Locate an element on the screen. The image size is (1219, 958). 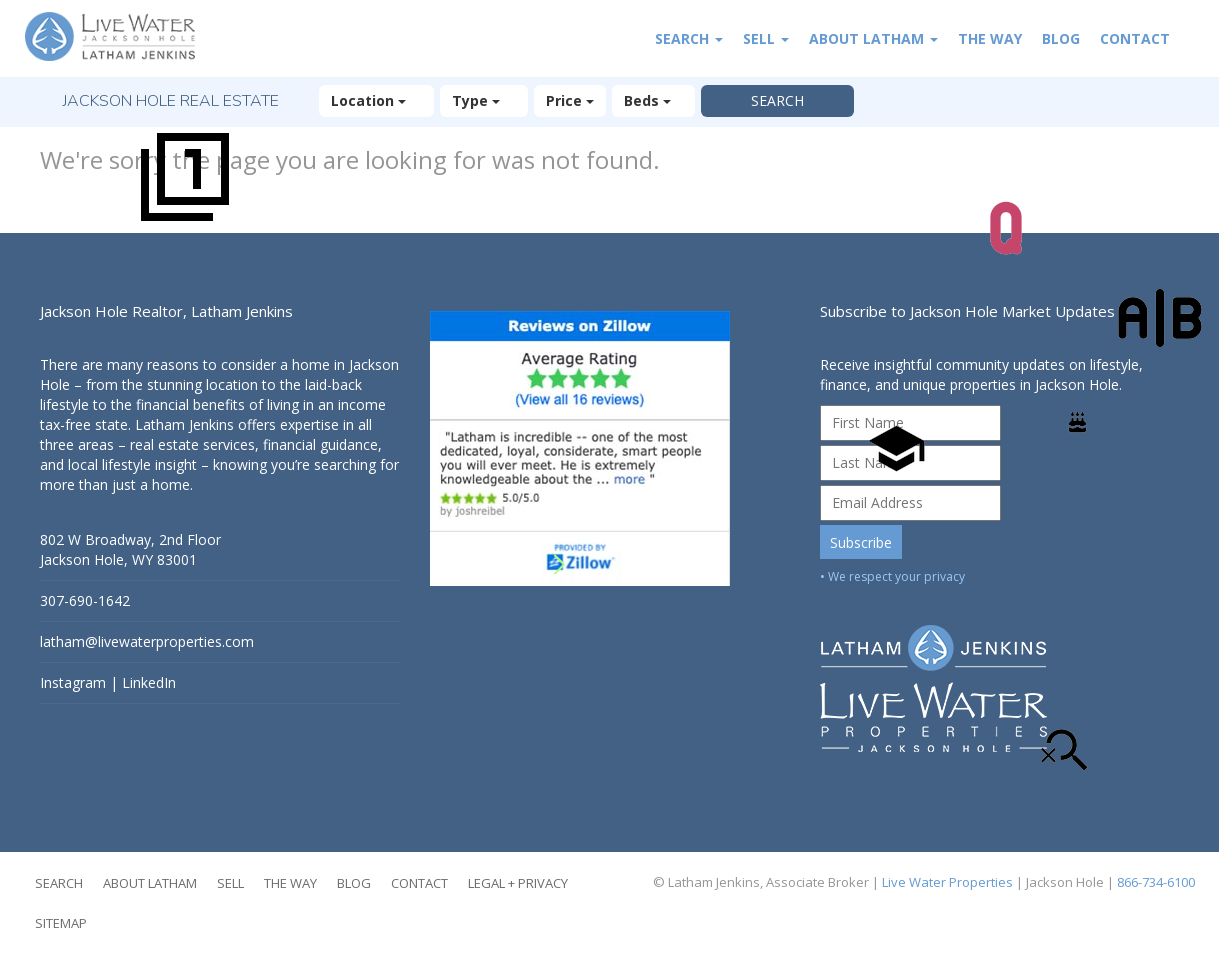
access education or school-related content is located at coordinates (896, 448).